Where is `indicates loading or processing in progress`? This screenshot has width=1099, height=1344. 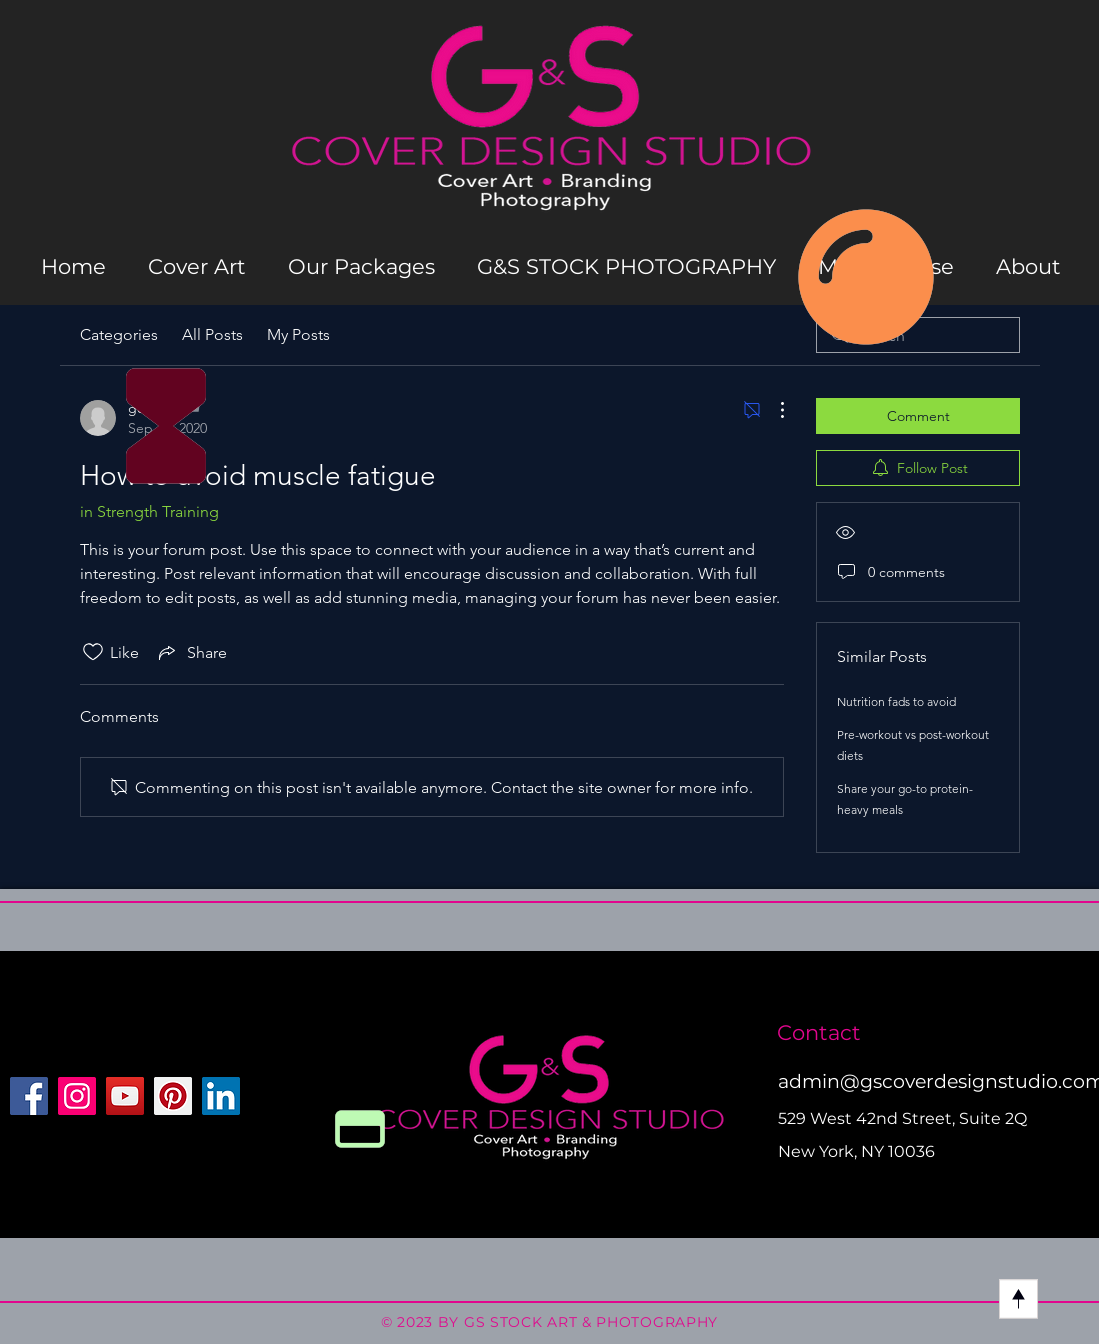 indicates loading or processing in progress is located at coordinates (166, 426).